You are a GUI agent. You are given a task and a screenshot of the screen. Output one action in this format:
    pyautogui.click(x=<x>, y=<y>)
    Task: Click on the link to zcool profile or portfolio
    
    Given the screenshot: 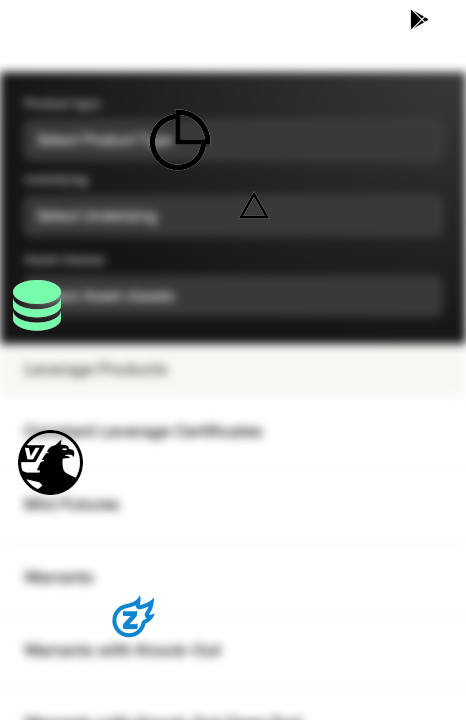 What is the action you would take?
    pyautogui.click(x=133, y=616)
    